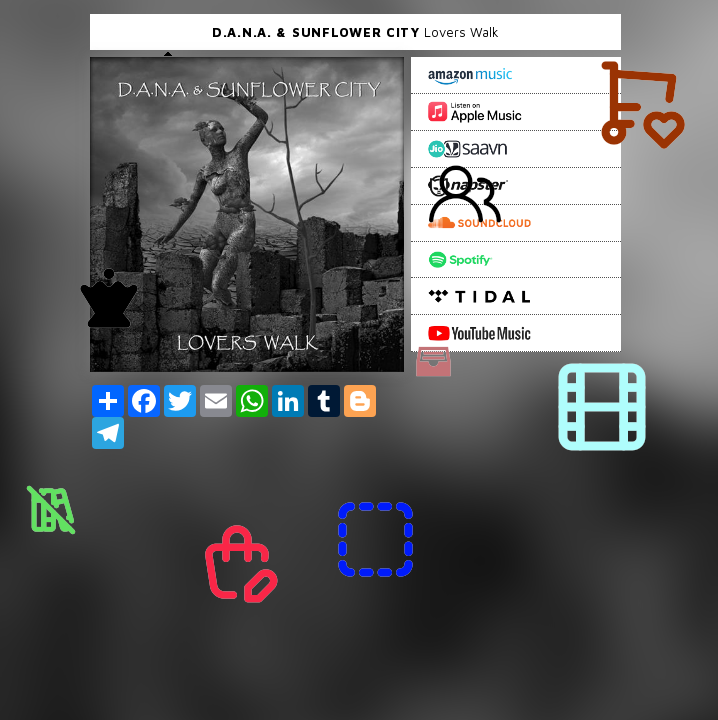 This screenshot has width=718, height=720. I want to click on library or reading feature unavailable, so click(51, 510).